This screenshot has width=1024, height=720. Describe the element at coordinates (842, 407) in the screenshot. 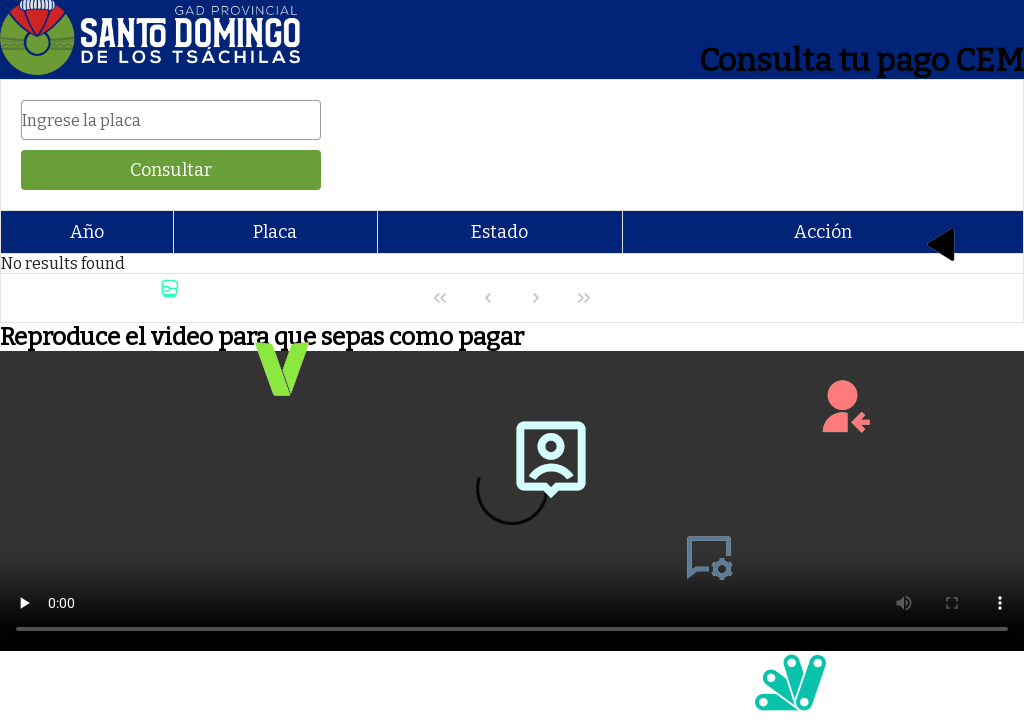

I see `incoming user request or invitation` at that location.